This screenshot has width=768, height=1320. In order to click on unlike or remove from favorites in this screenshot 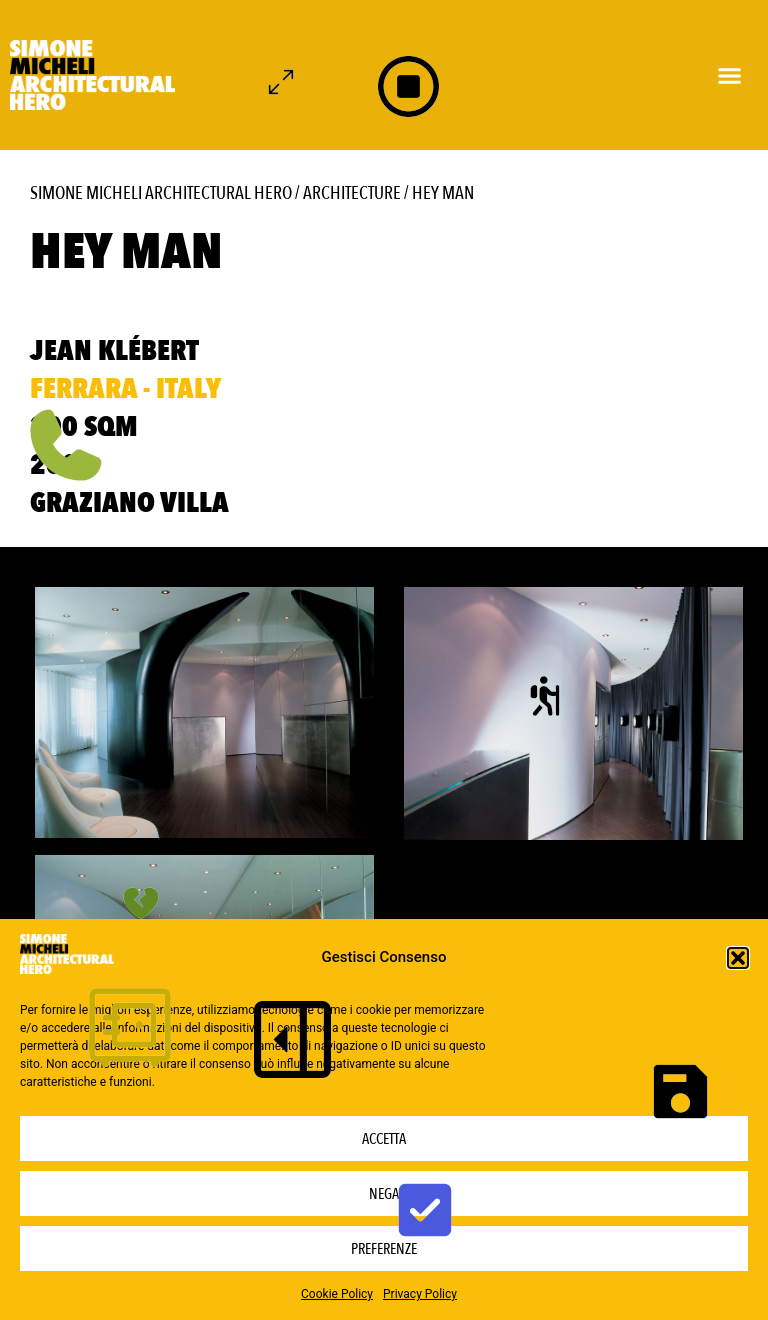, I will do `click(141, 903)`.